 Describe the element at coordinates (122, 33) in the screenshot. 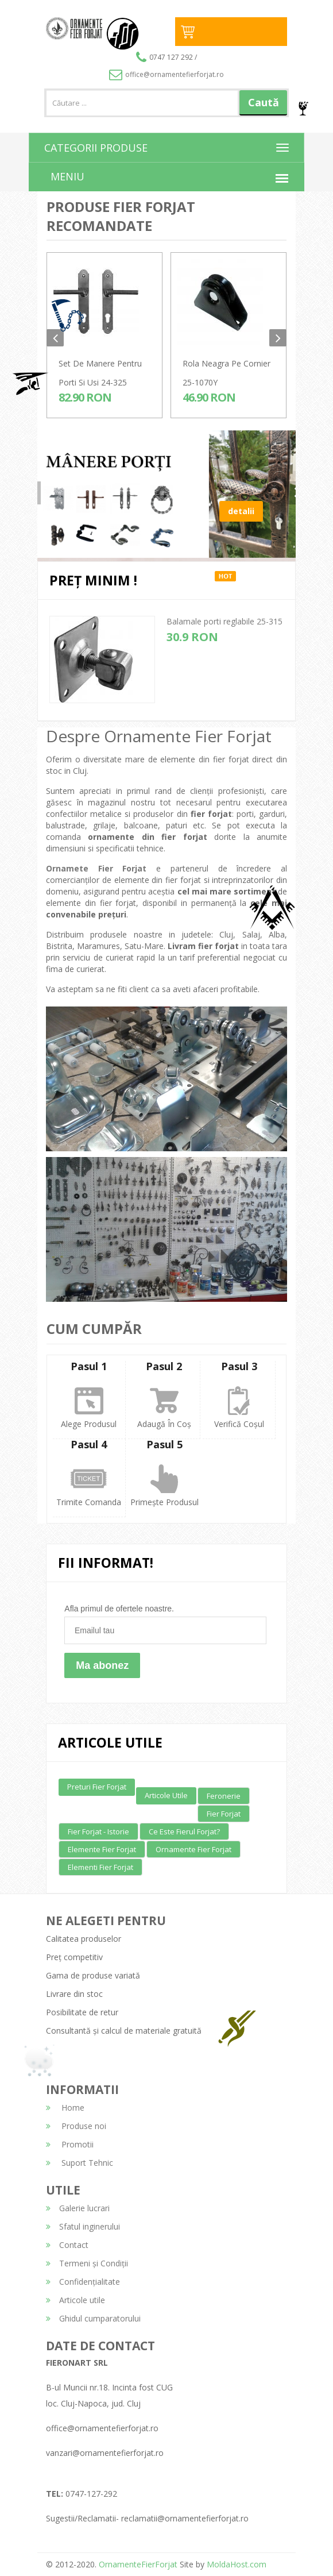

I see `navigate to rocky terrain or mountain area in game` at that location.